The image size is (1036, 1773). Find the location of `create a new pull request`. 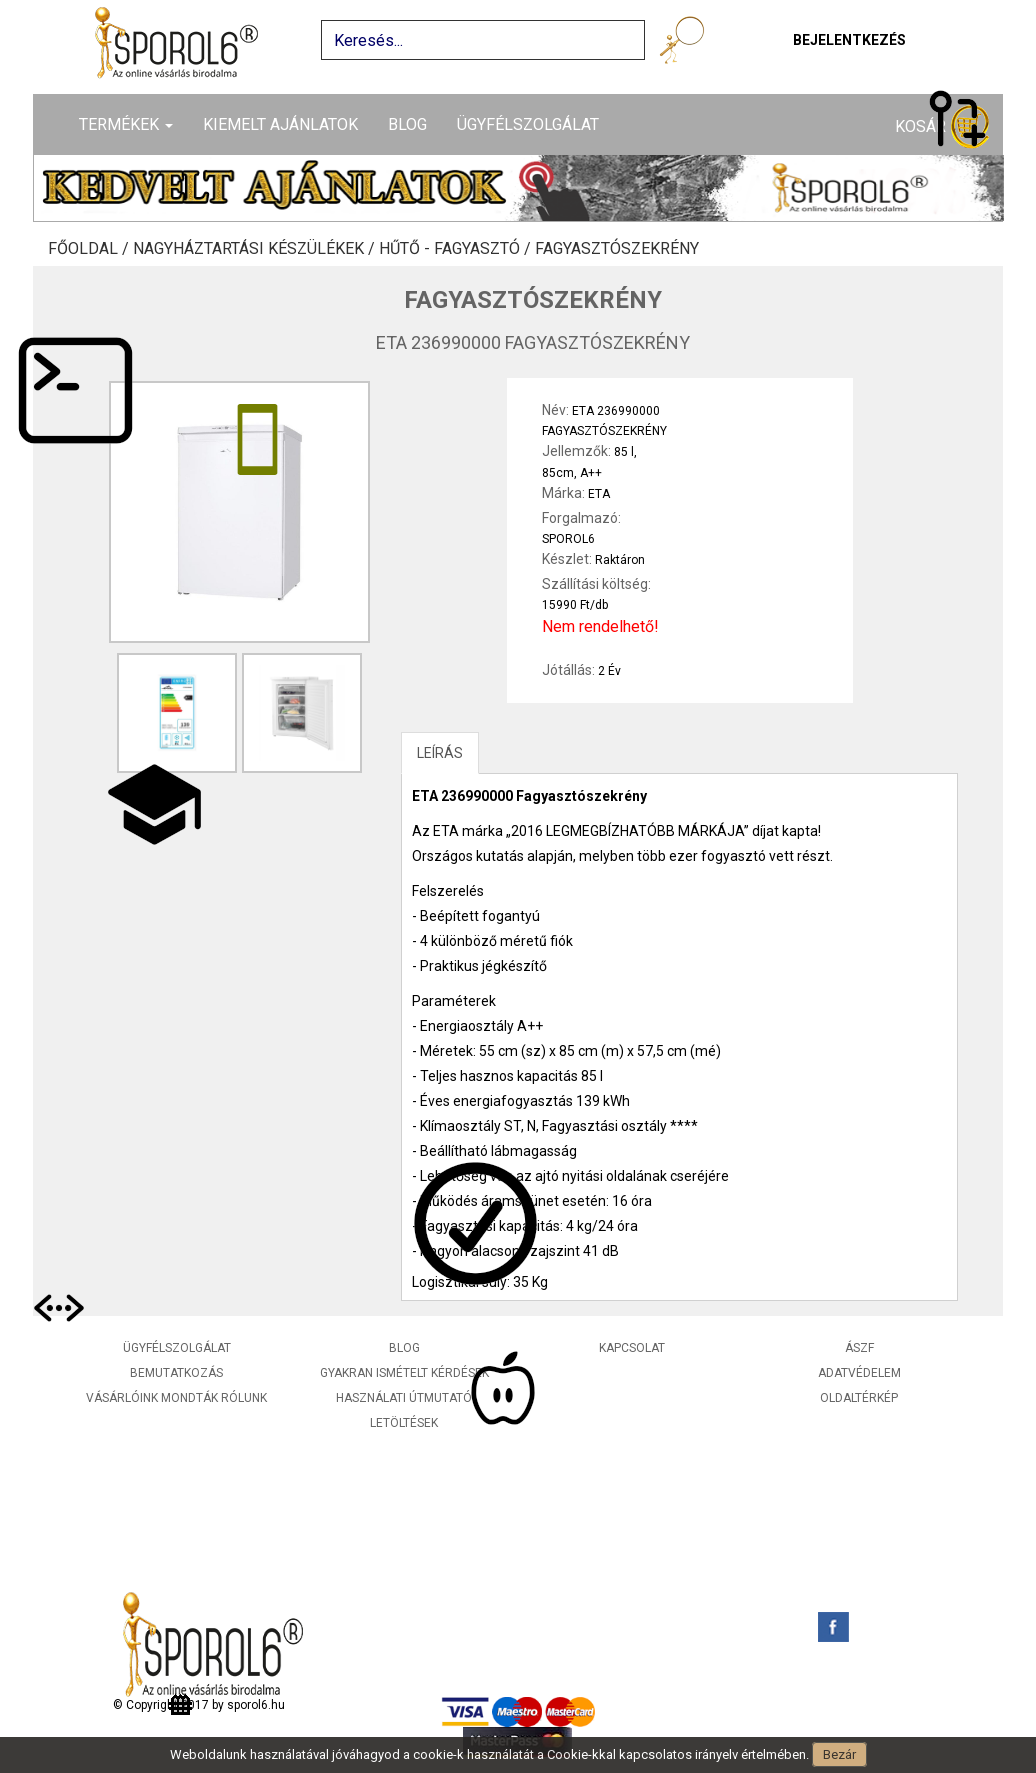

create a new pull request is located at coordinates (957, 118).